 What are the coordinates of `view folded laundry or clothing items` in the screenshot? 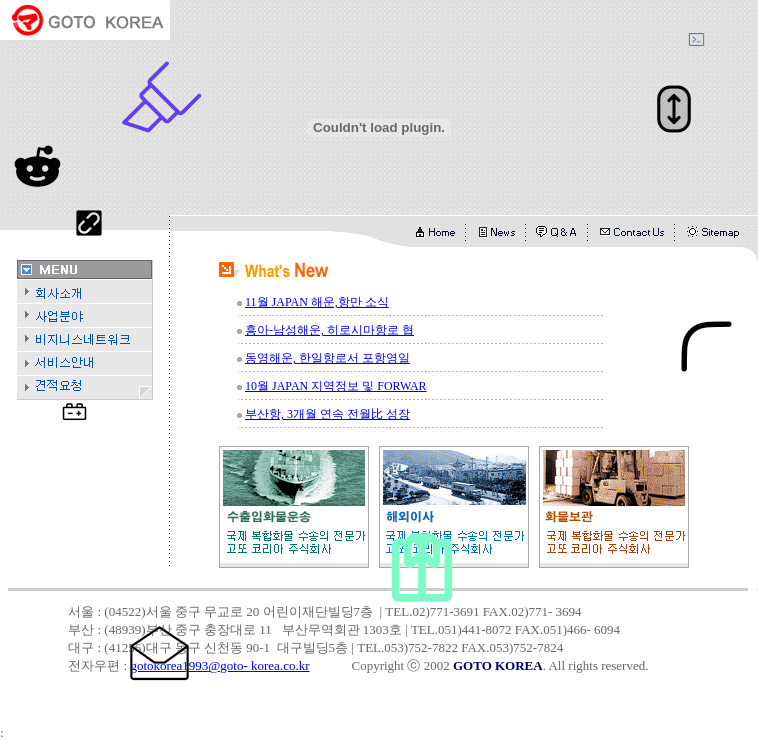 It's located at (422, 569).